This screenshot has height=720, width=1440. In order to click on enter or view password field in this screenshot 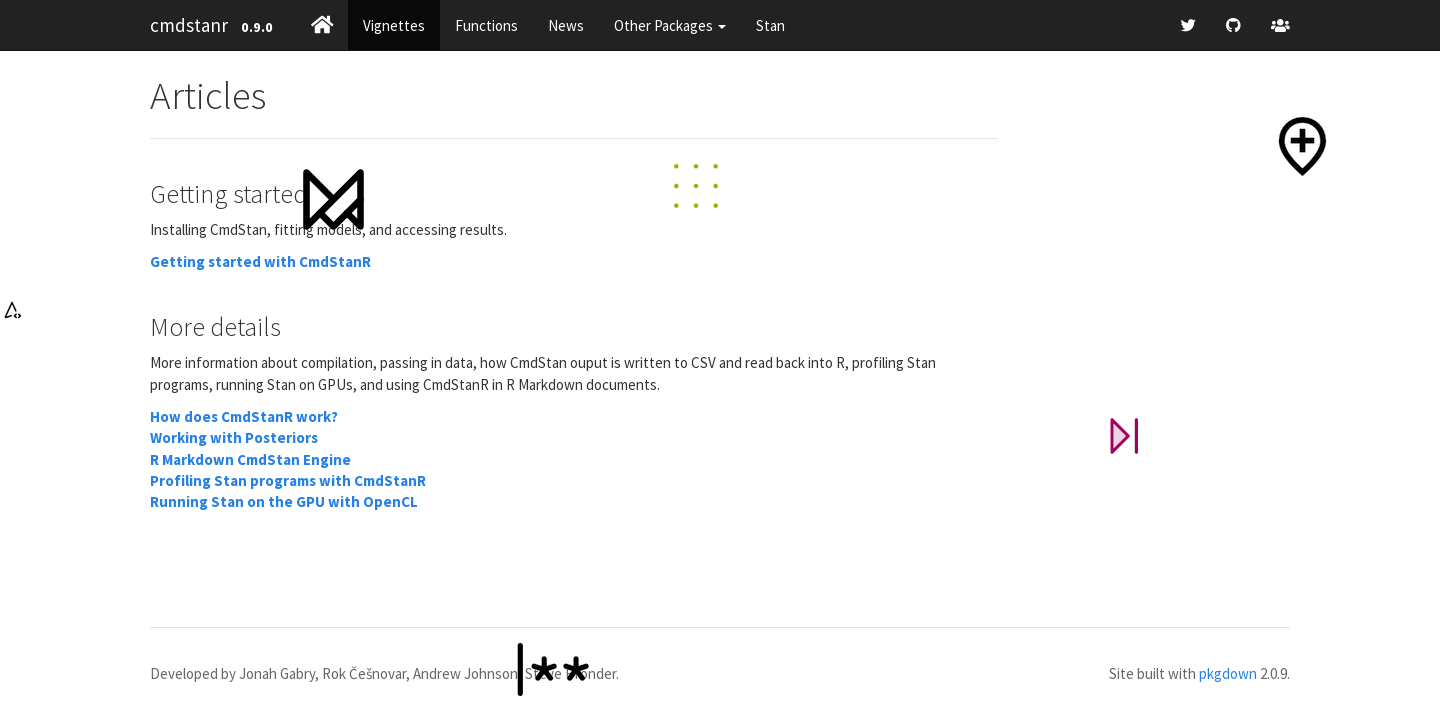, I will do `click(549, 669)`.